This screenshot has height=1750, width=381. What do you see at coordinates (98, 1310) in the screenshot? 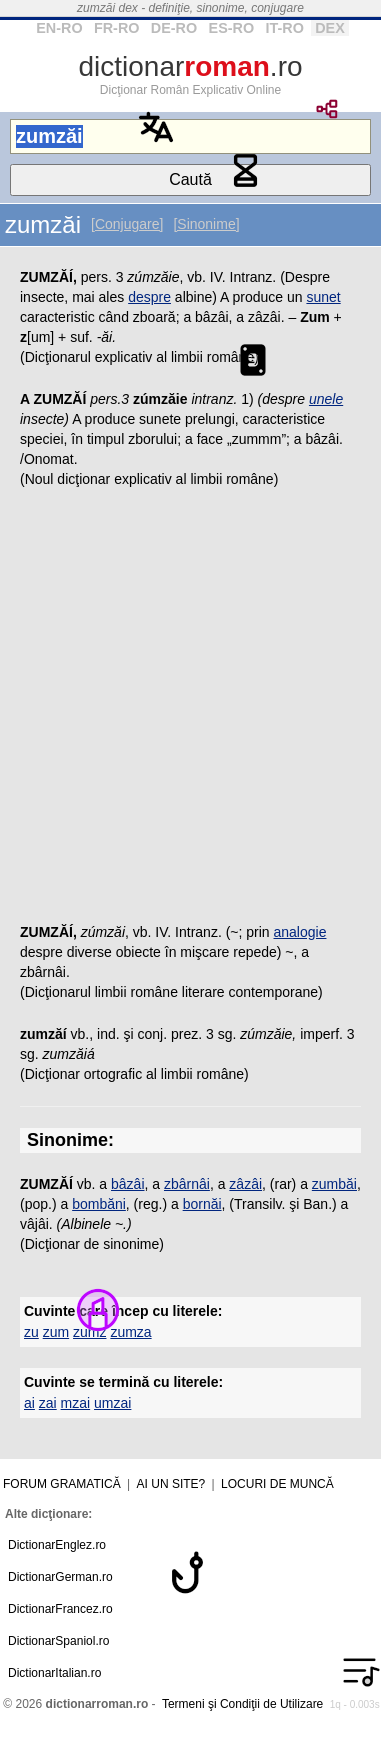
I see `activate highlighter tool for text markup` at bounding box center [98, 1310].